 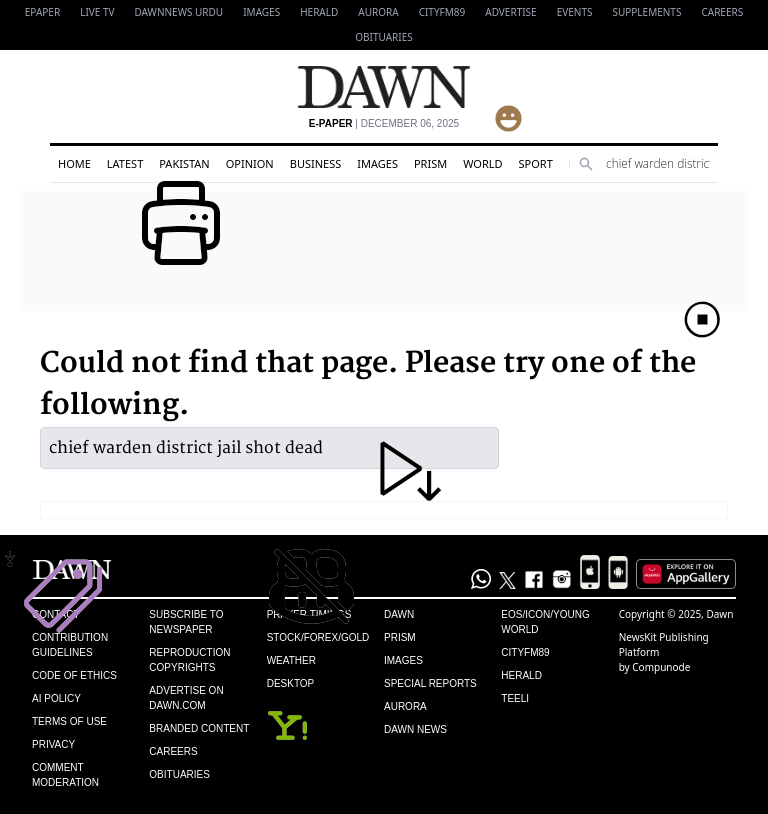 I want to click on view tags or labels, so click(x=63, y=596).